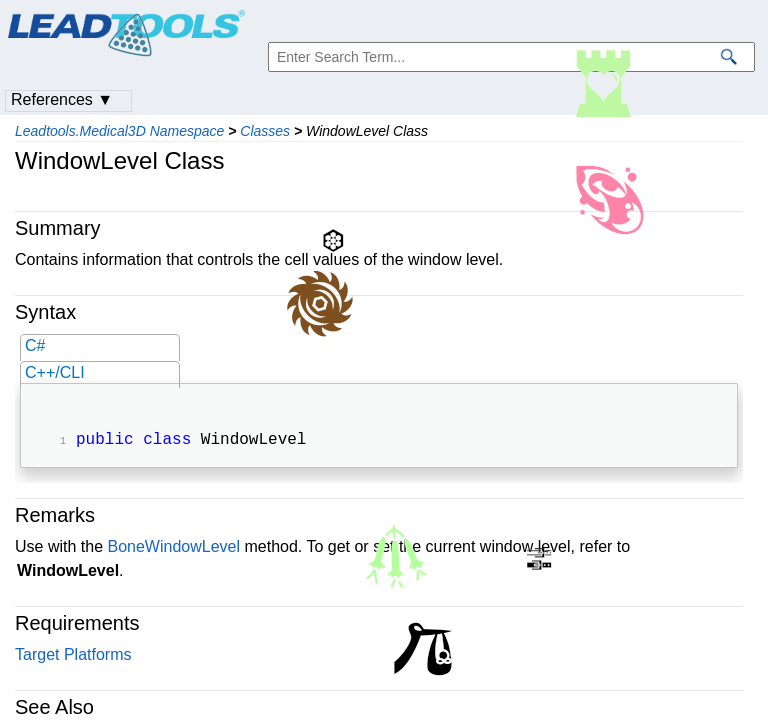 Image resolution: width=768 pixels, height=720 pixels. What do you see at coordinates (610, 200) in the screenshot?
I see `cast a water-based spell or ability` at bounding box center [610, 200].